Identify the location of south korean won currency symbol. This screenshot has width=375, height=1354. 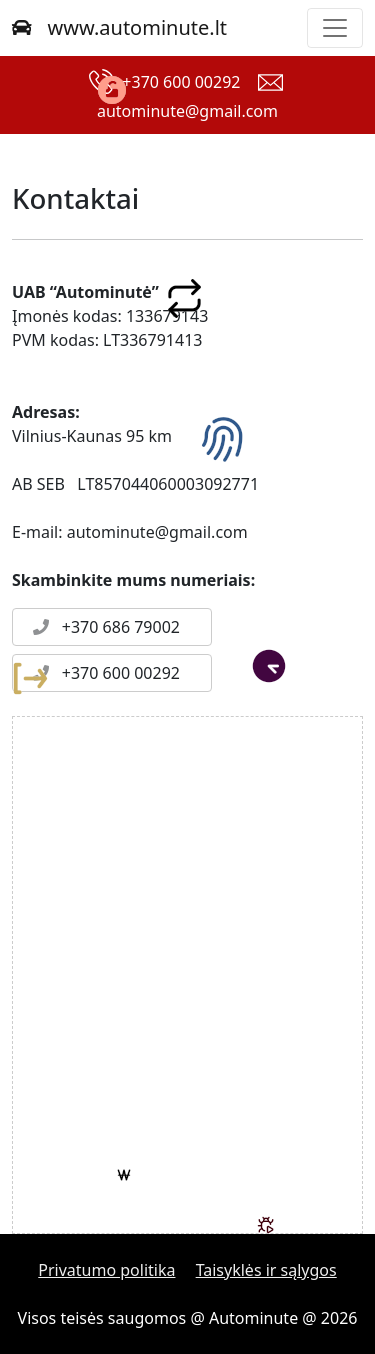
(124, 1175).